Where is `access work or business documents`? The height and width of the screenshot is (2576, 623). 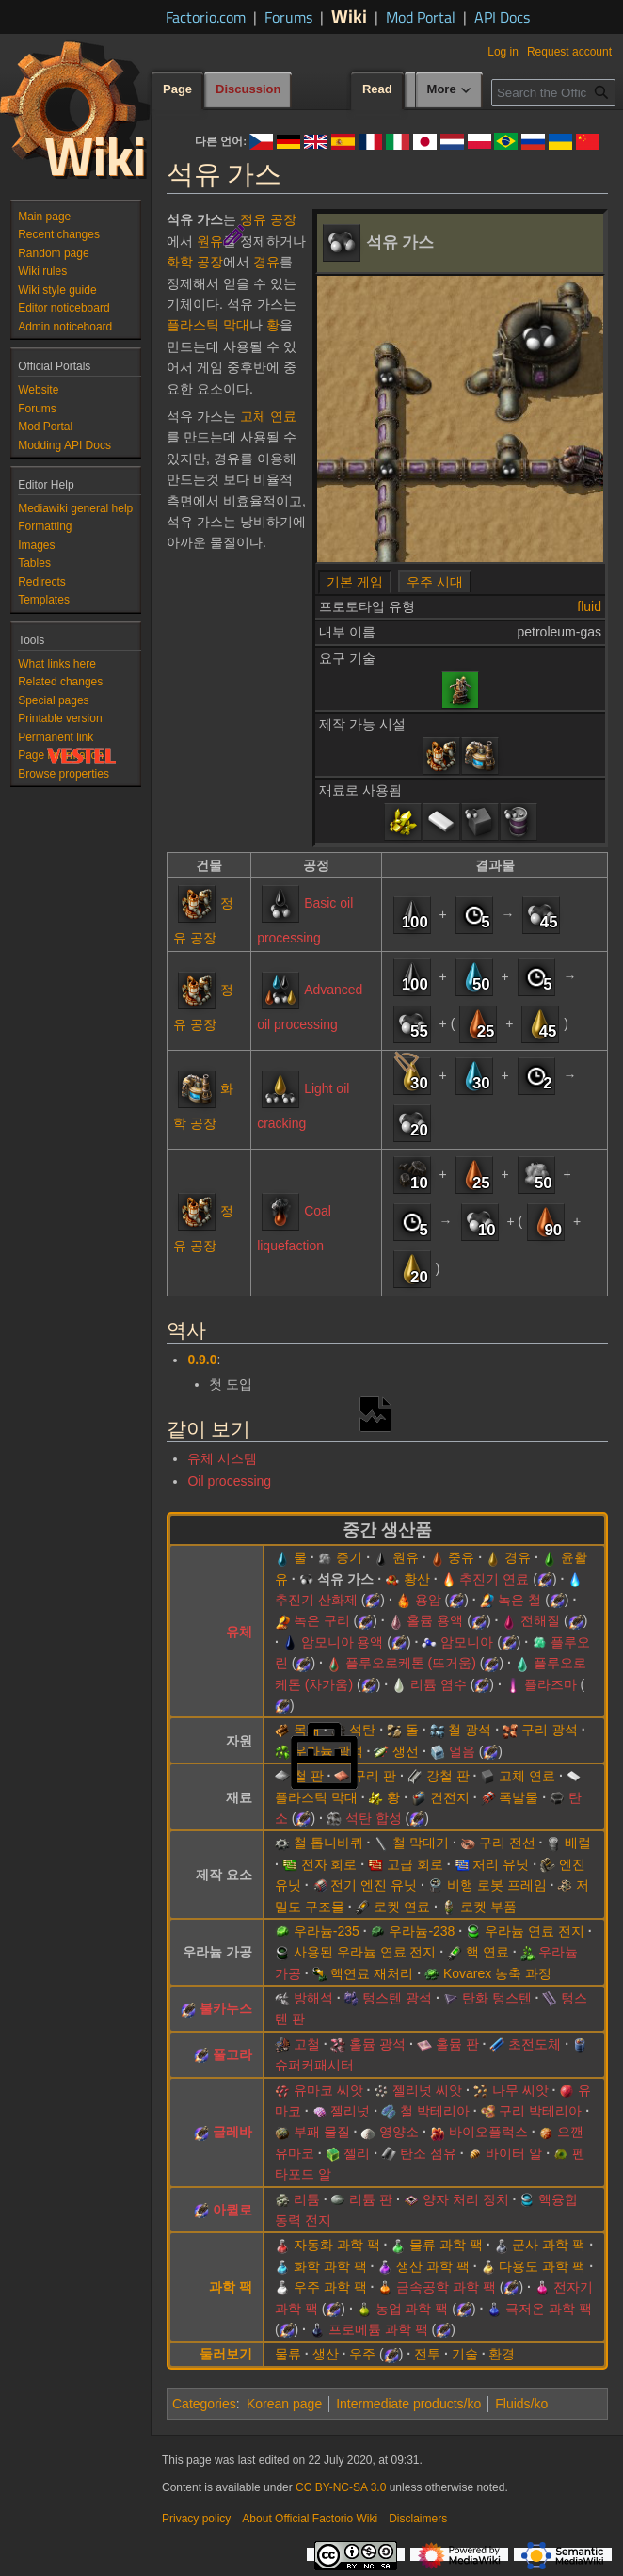 access work or business documents is located at coordinates (324, 1759).